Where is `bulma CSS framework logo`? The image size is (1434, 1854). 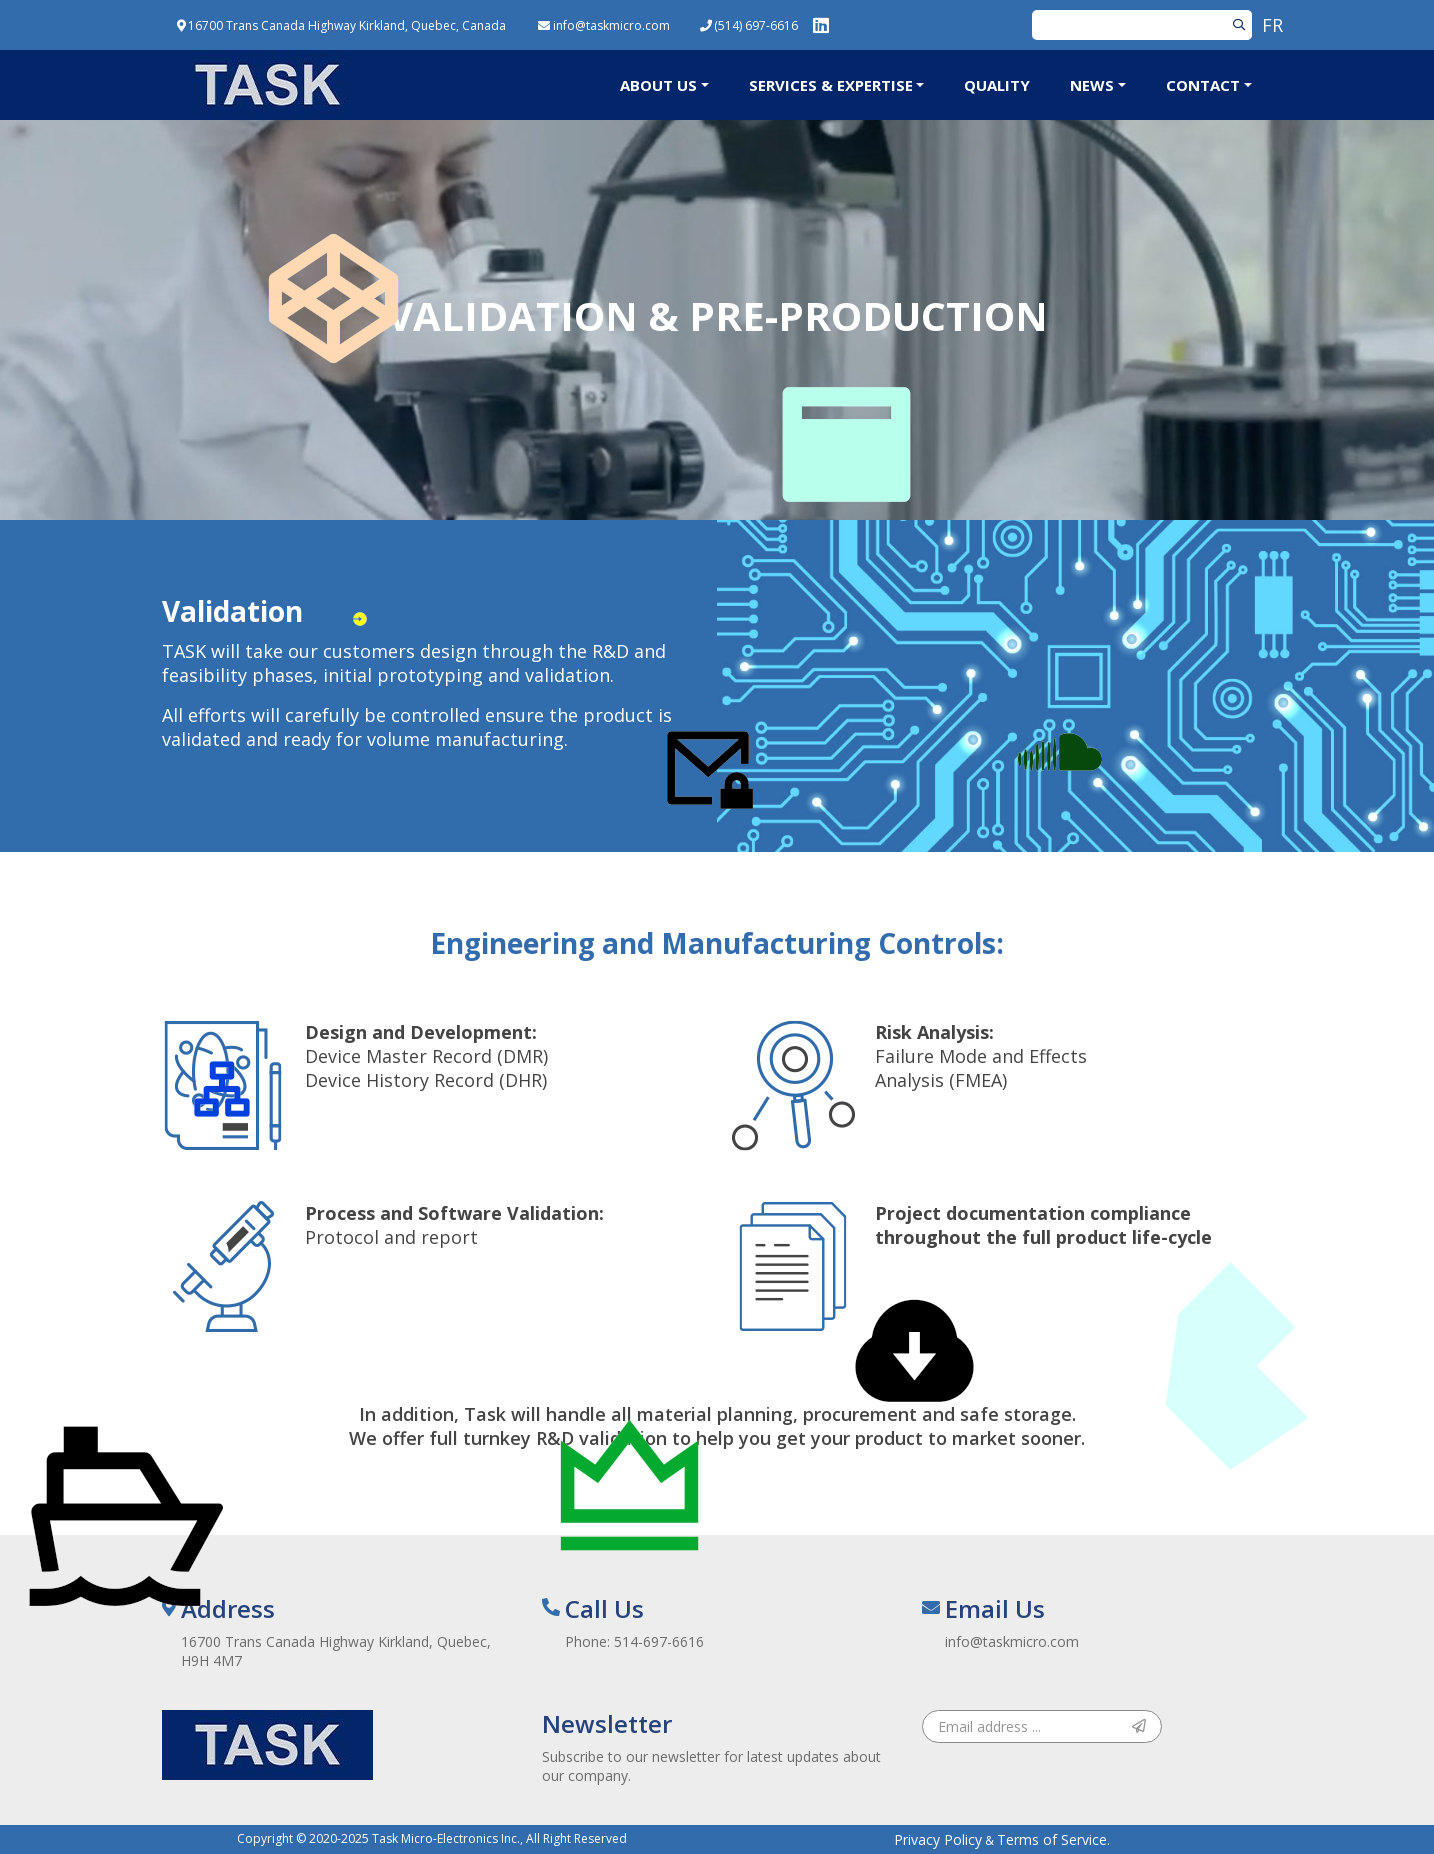
bulma CSS framework logo is located at coordinates (1237, 1366).